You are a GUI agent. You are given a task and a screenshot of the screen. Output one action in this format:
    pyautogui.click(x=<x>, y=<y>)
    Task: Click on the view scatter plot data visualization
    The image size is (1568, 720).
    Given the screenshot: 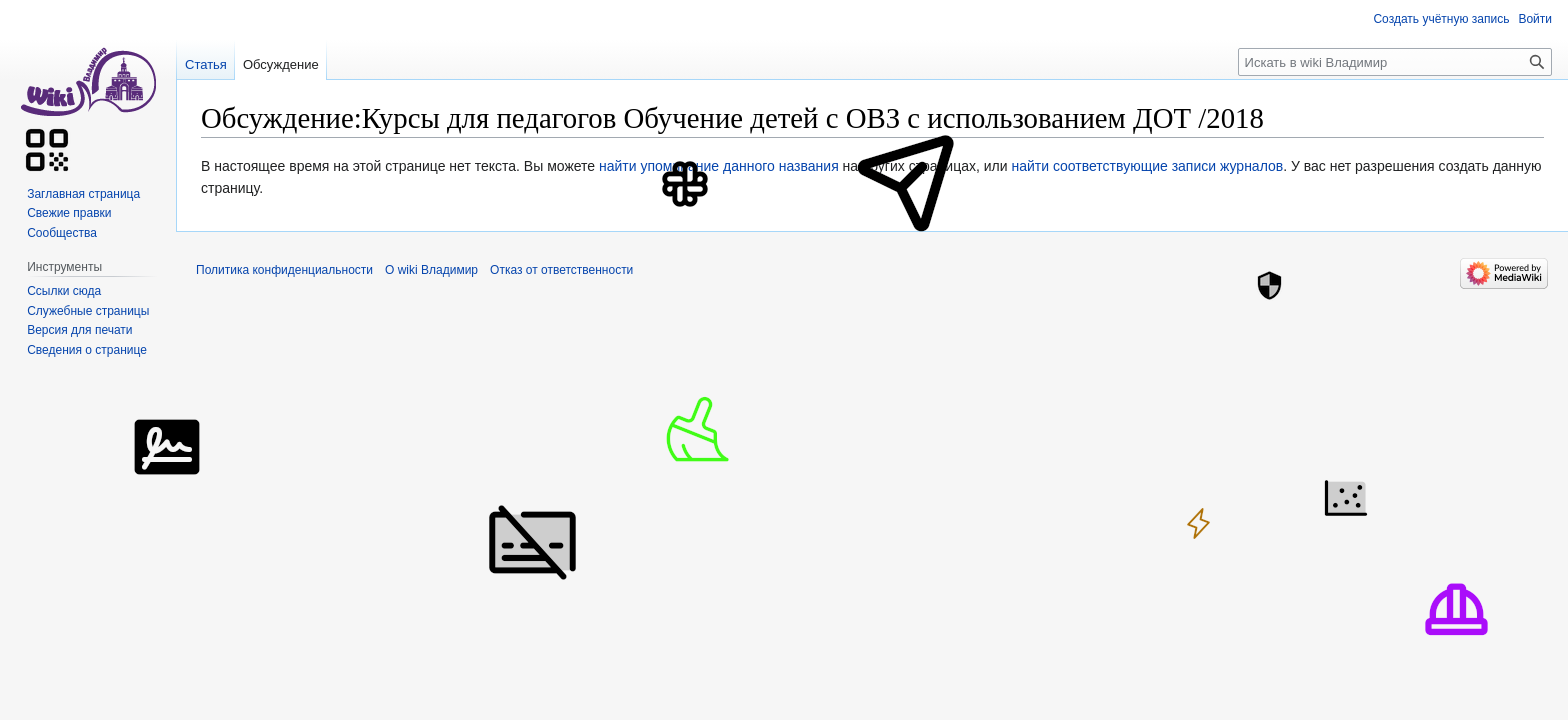 What is the action you would take?
    pyautogui.click(x=1346, y=498)
    